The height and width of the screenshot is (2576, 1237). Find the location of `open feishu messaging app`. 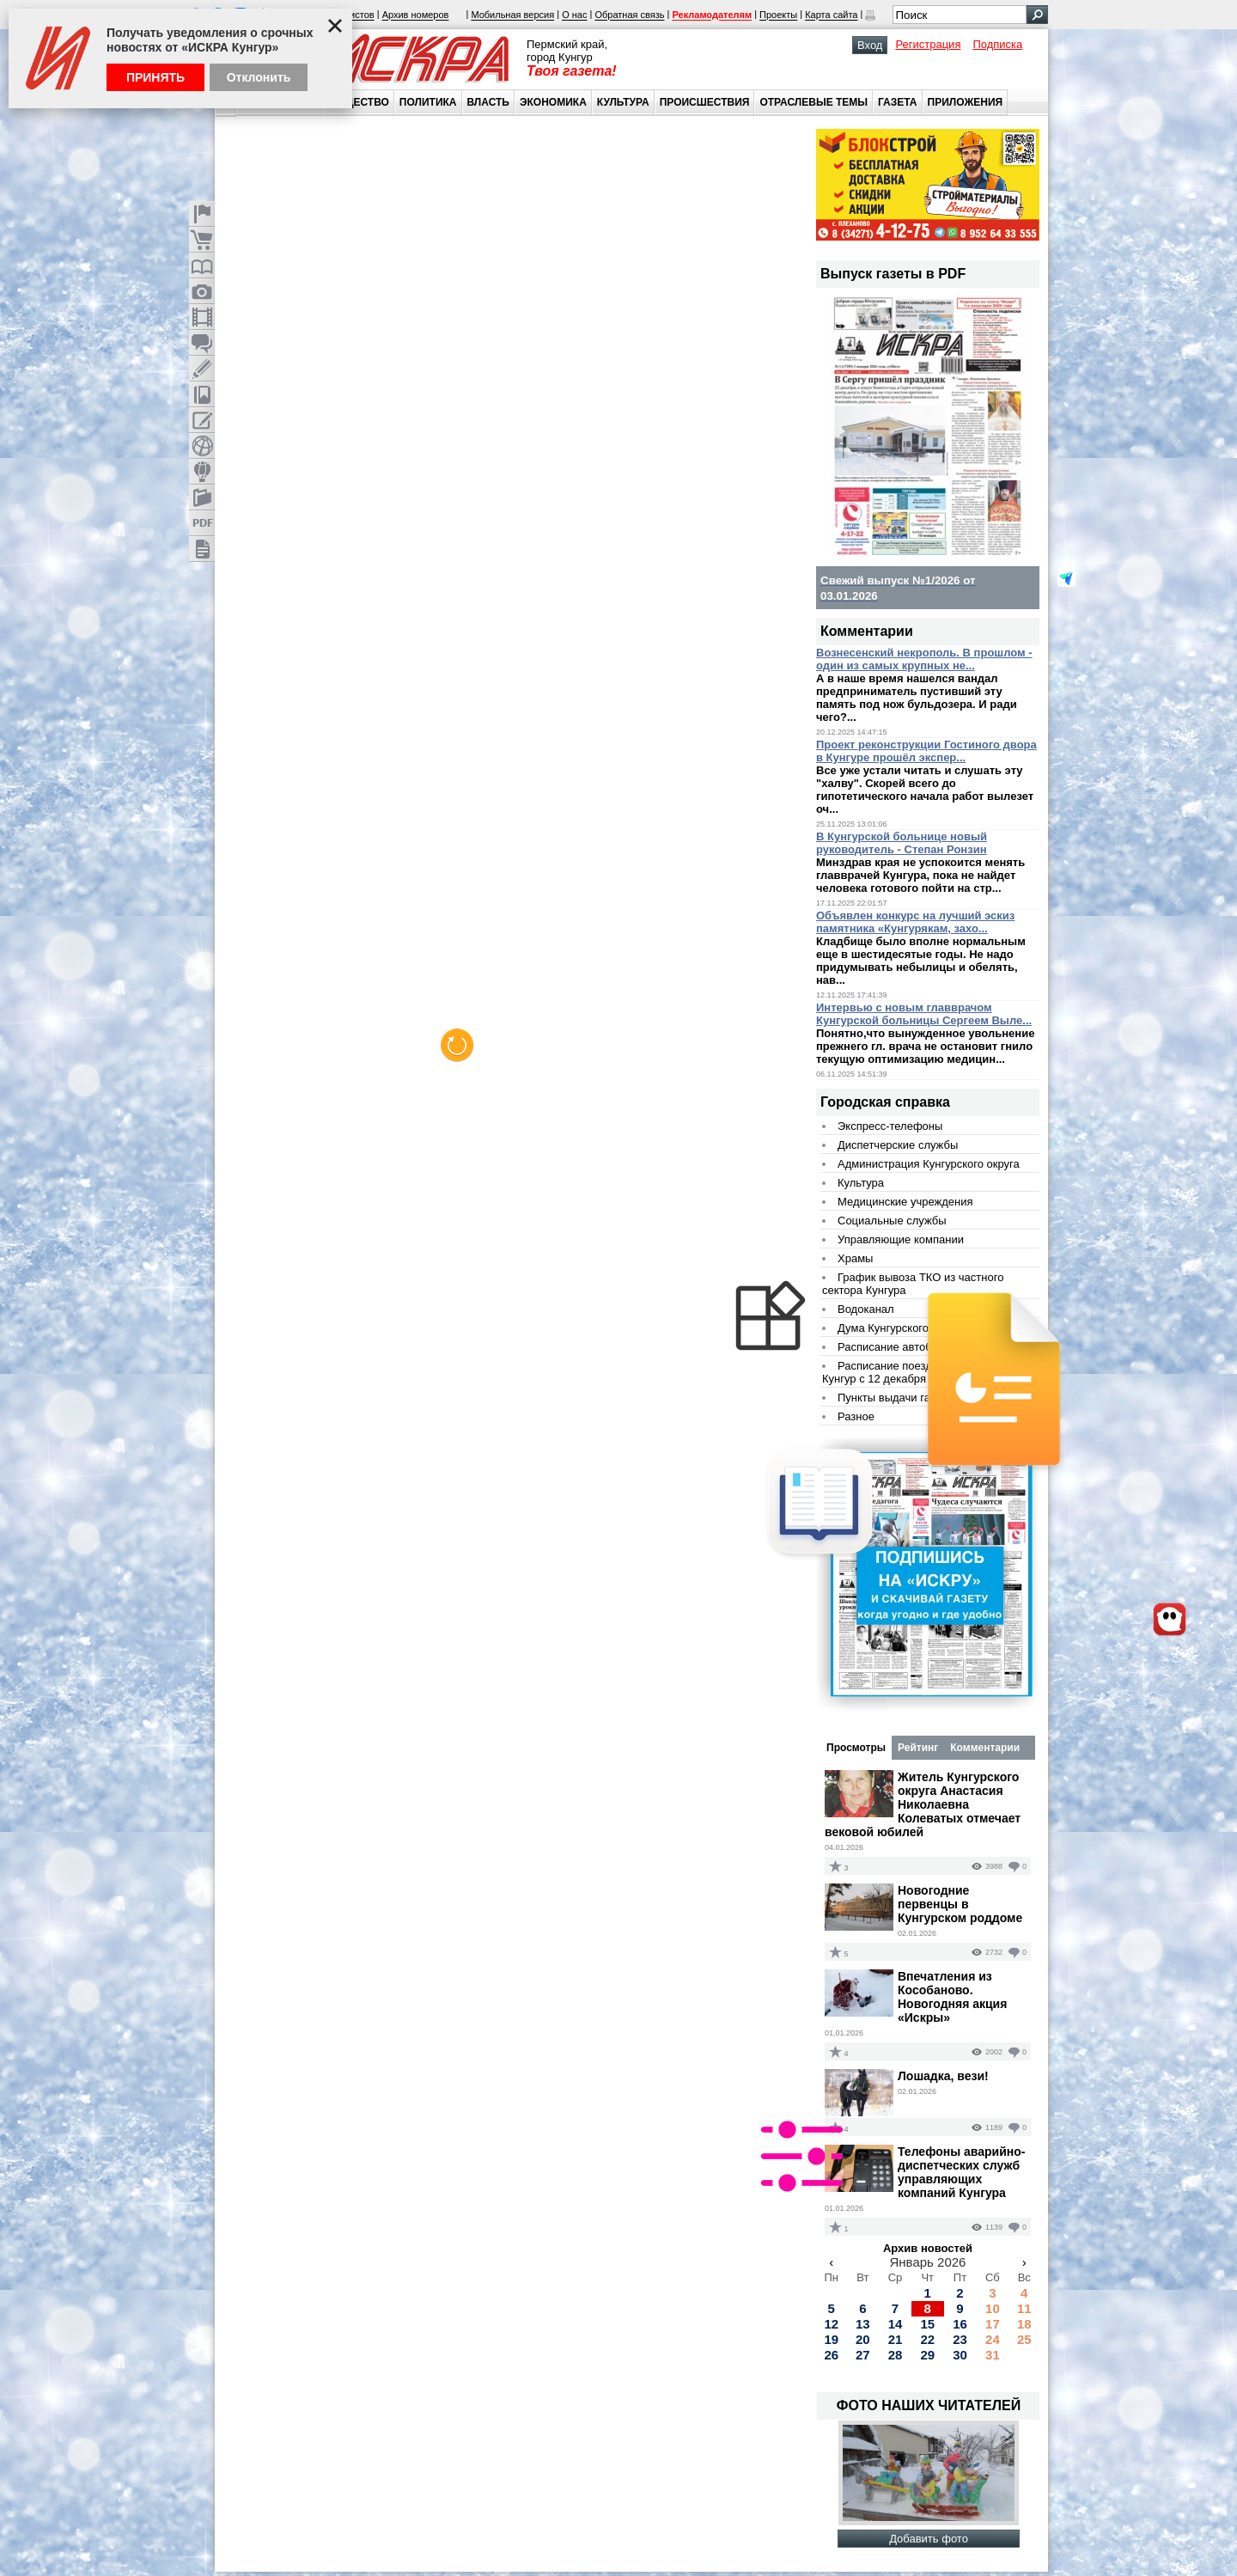

open feishu messaging app is located at coordinates (1066, 577).